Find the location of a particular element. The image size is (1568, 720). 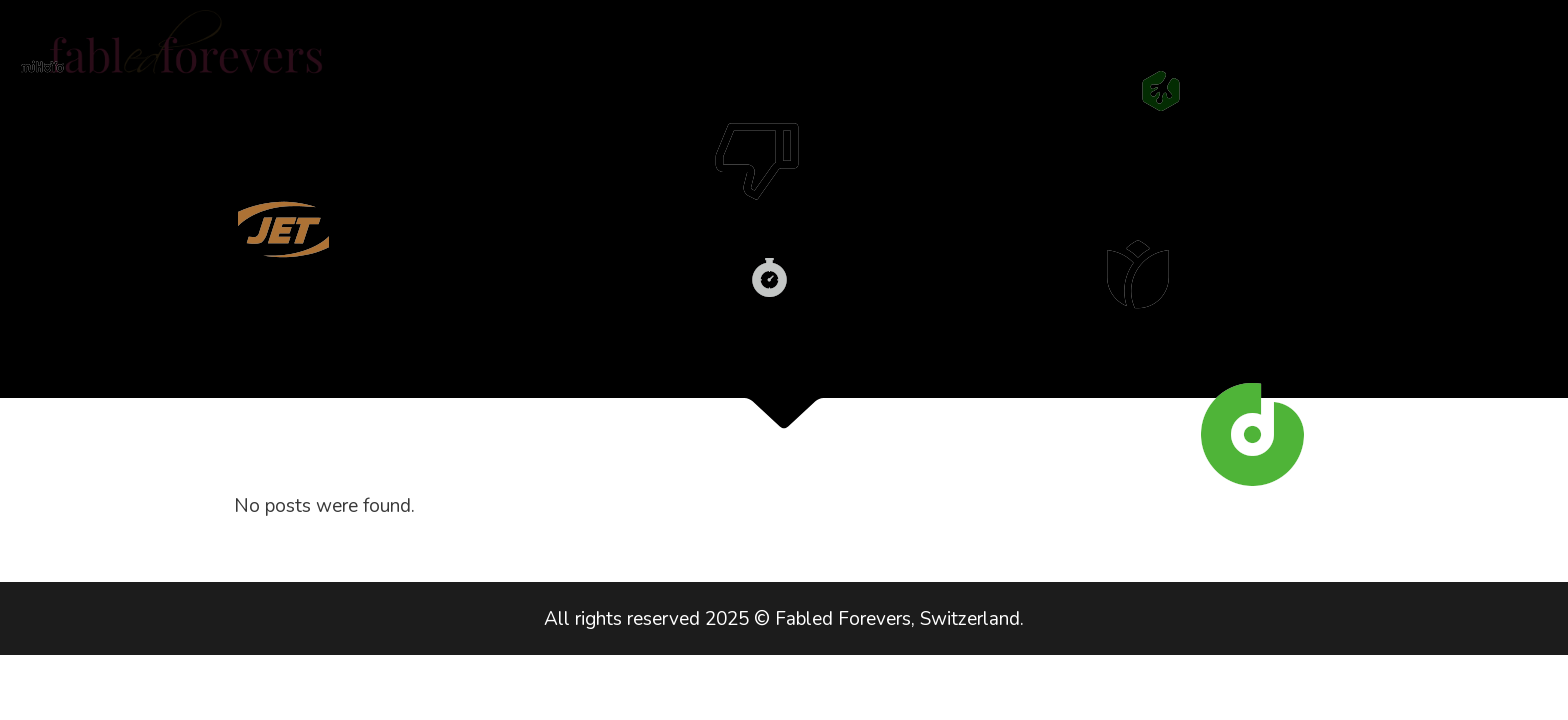

visit miHoYo's official website or portal is located at coordinates (42, 66).